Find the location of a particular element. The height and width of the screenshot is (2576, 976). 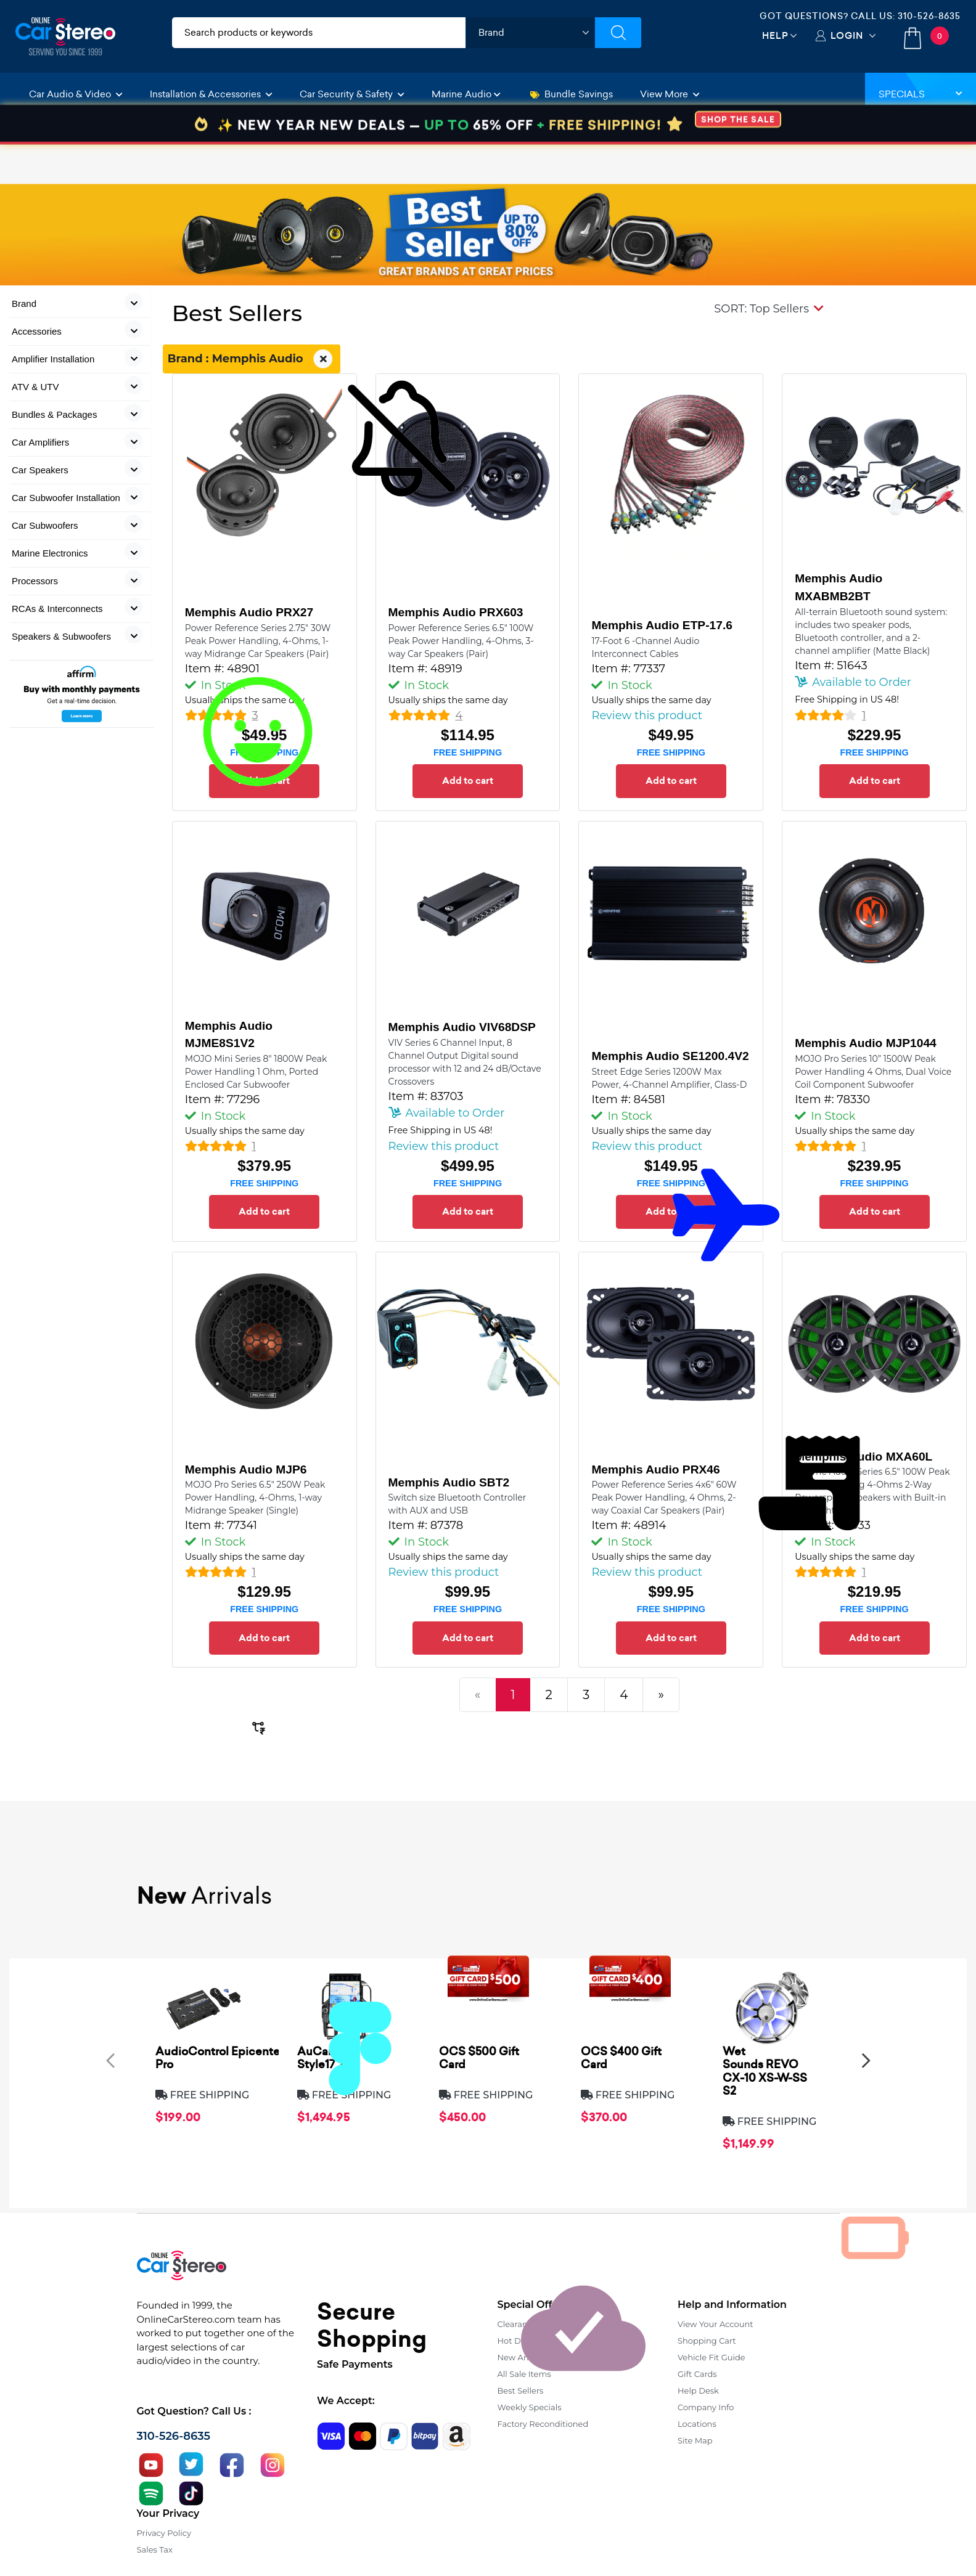

pick a color from the screen is located at coordinates (235, 903).